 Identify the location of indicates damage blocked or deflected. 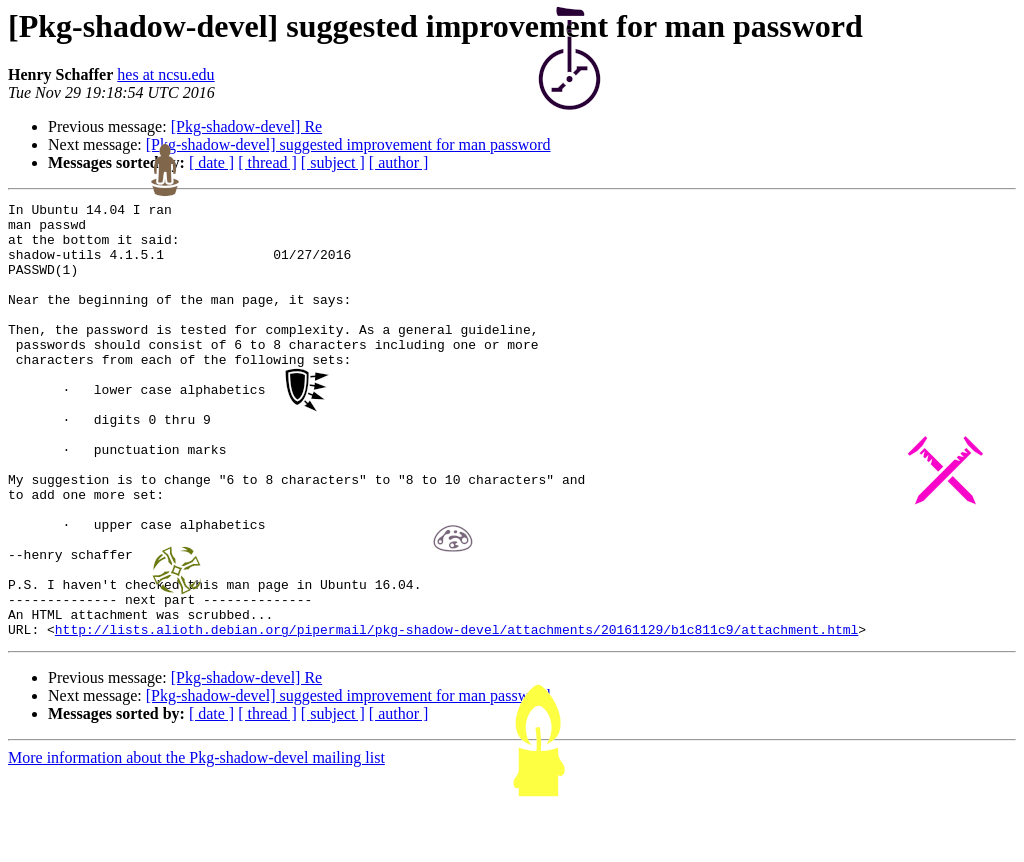
(307, 390).